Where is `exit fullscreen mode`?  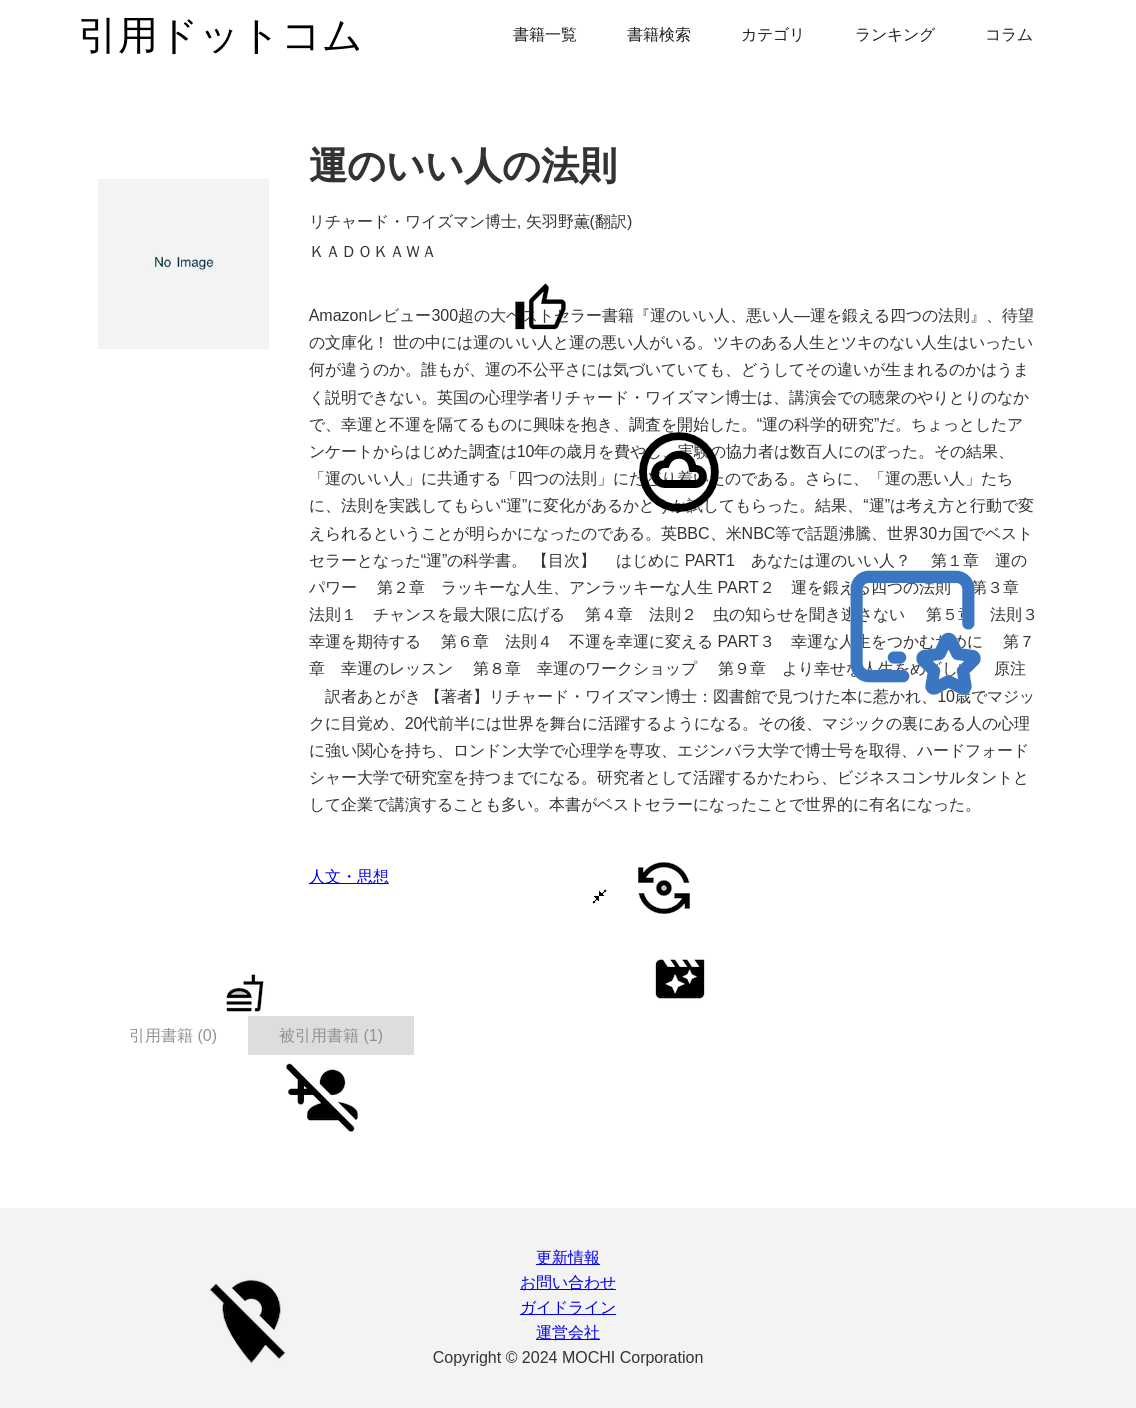
exit fullscreen mode is located at coordinates (599, 896).